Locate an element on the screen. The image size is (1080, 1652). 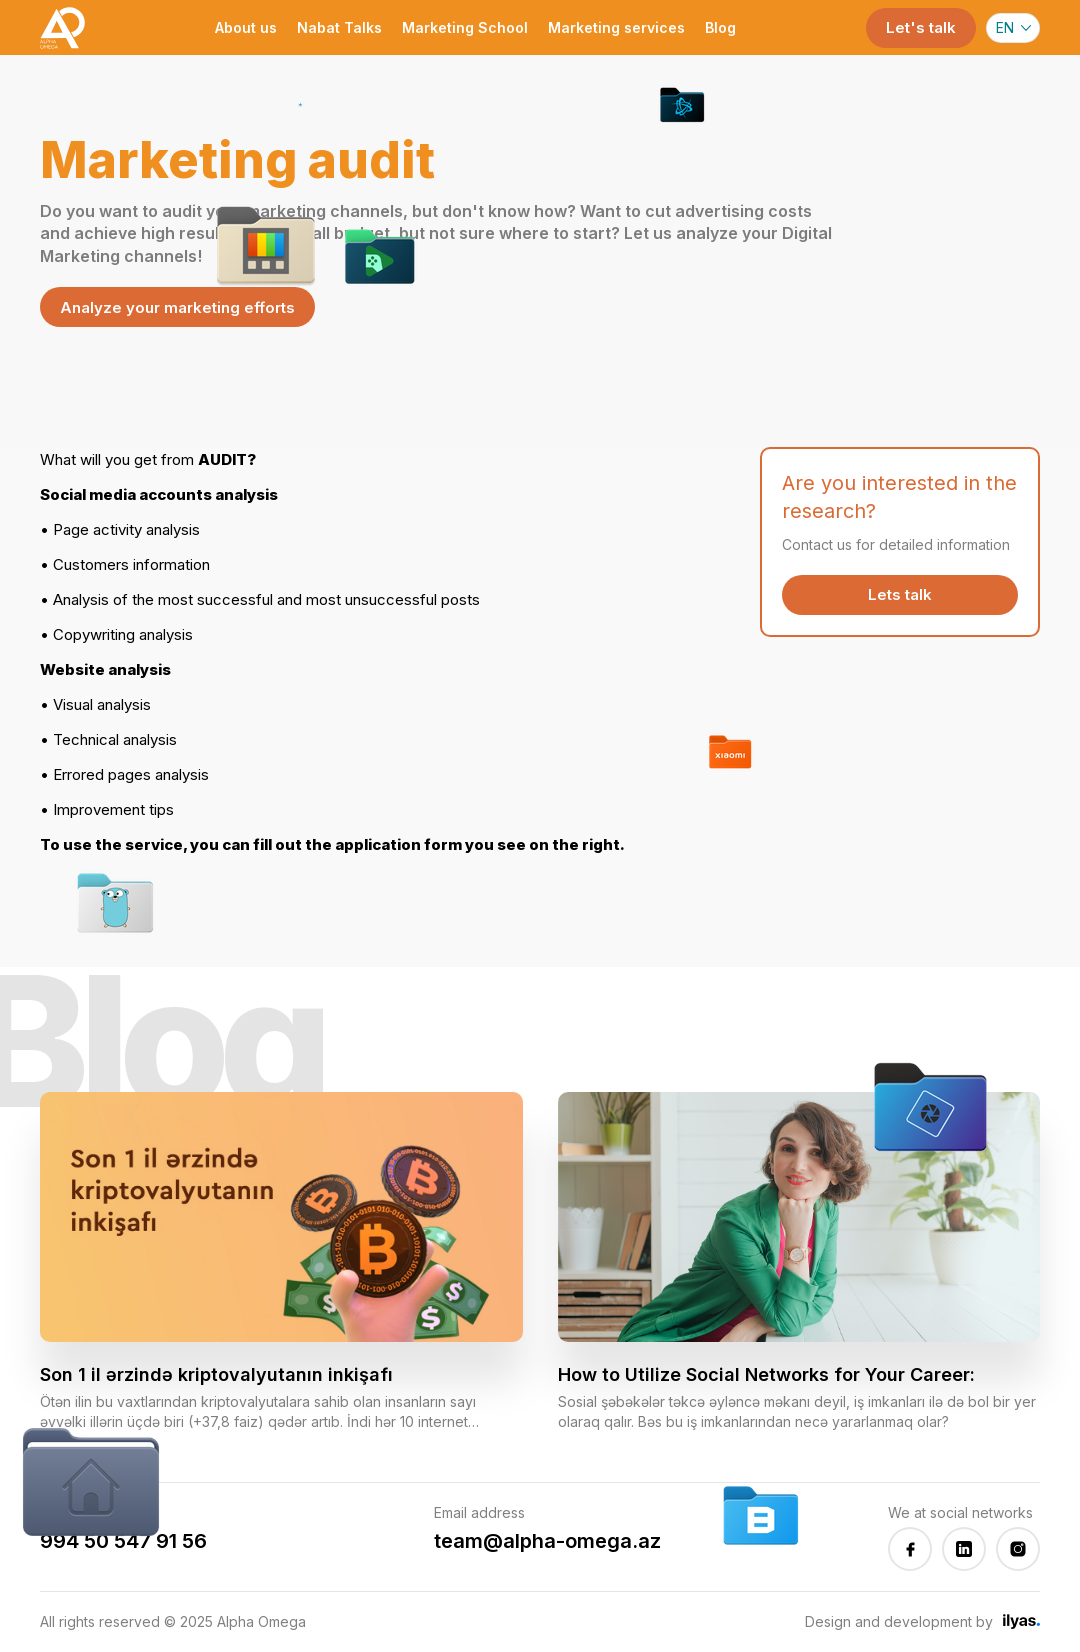
open your Battle.net games folder is located at coordinates (682, 106).